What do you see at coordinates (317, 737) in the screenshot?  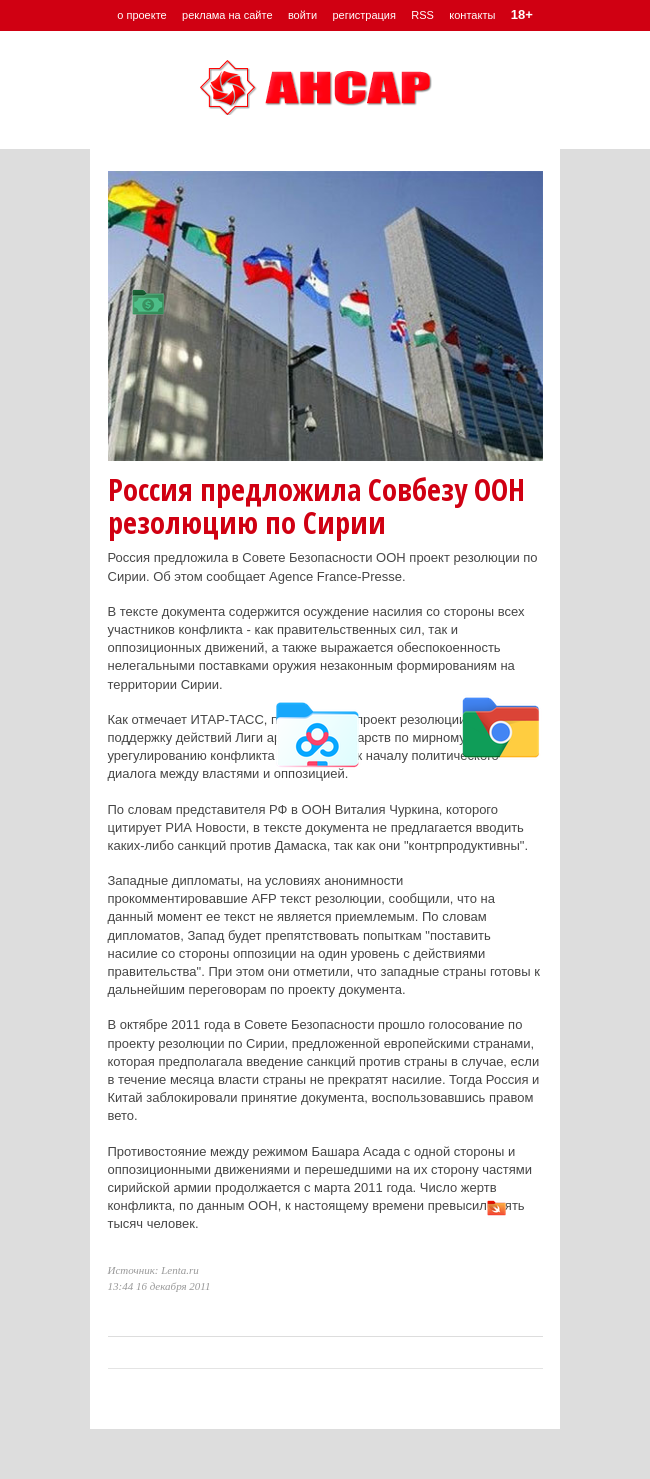 I see `open Baidu Netdisk cloud storage folder` at bounding box center [317, 737].